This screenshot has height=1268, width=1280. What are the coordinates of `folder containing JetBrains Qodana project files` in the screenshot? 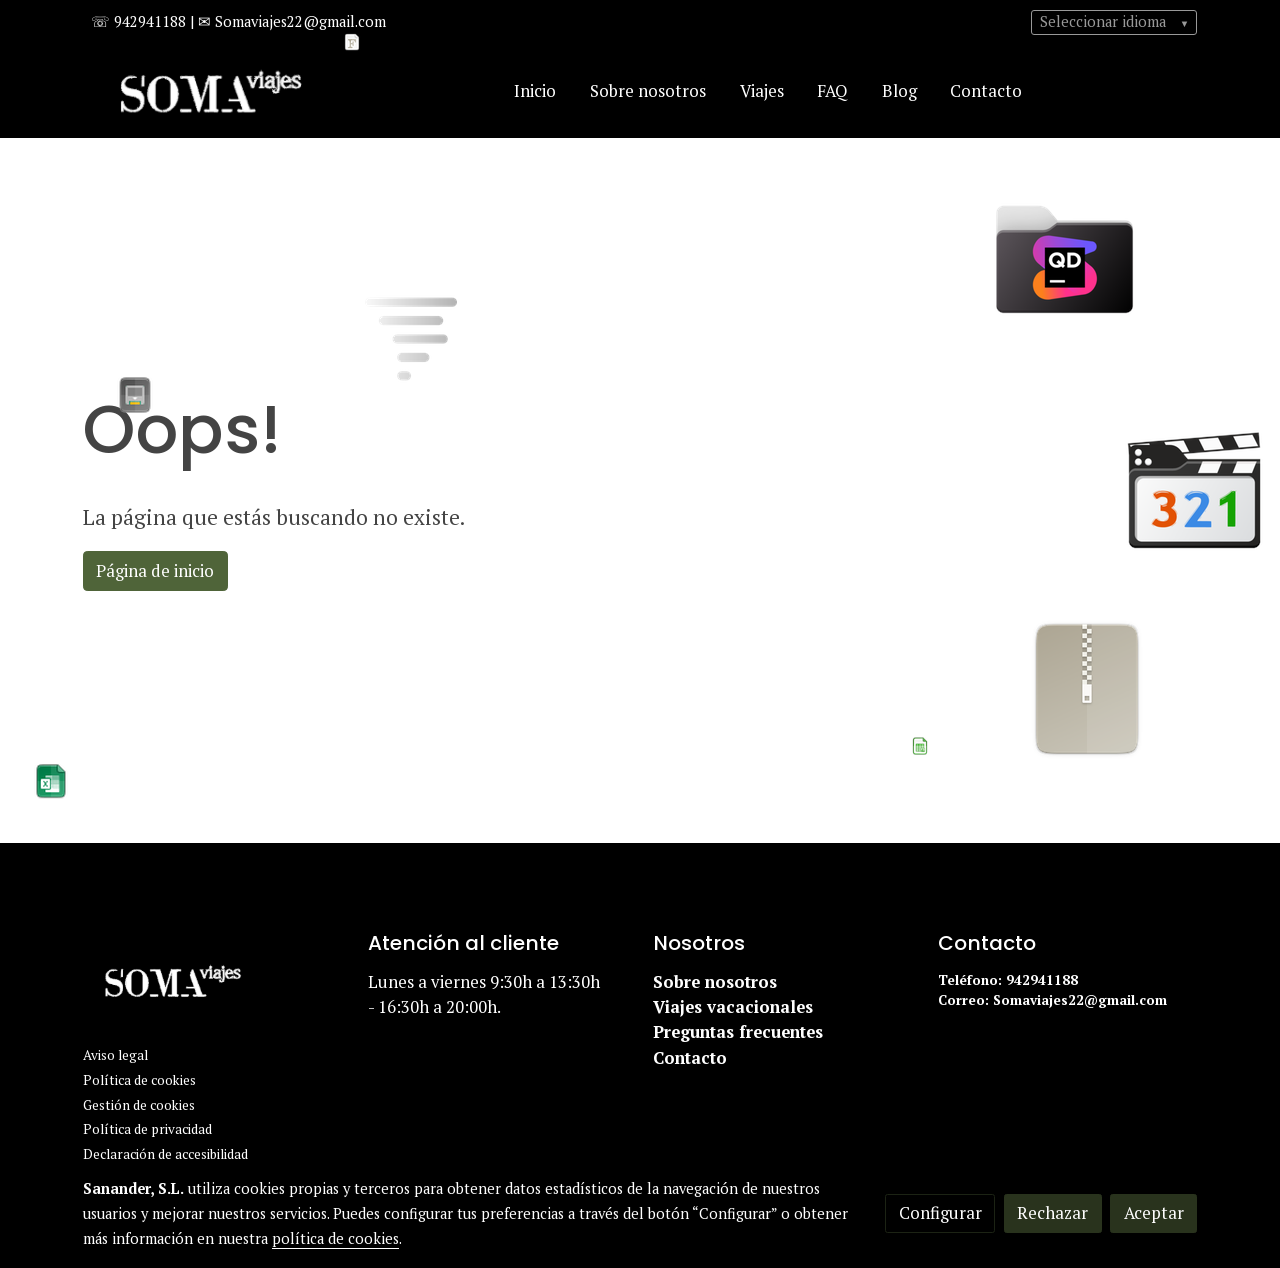 It's located at (1064, 263).